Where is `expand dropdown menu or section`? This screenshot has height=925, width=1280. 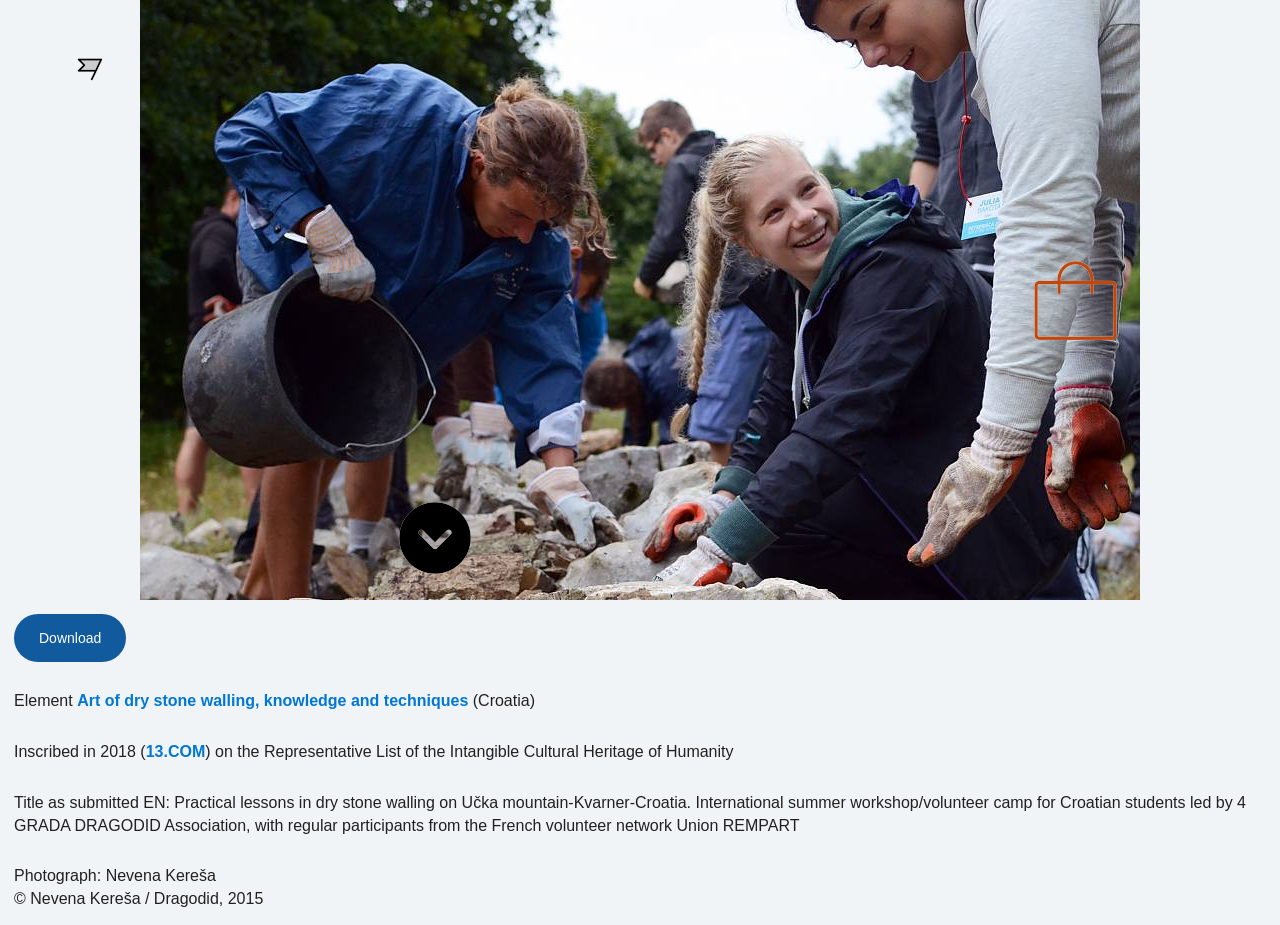
expand dropdown menu or section is located at coordinates (435, 538).